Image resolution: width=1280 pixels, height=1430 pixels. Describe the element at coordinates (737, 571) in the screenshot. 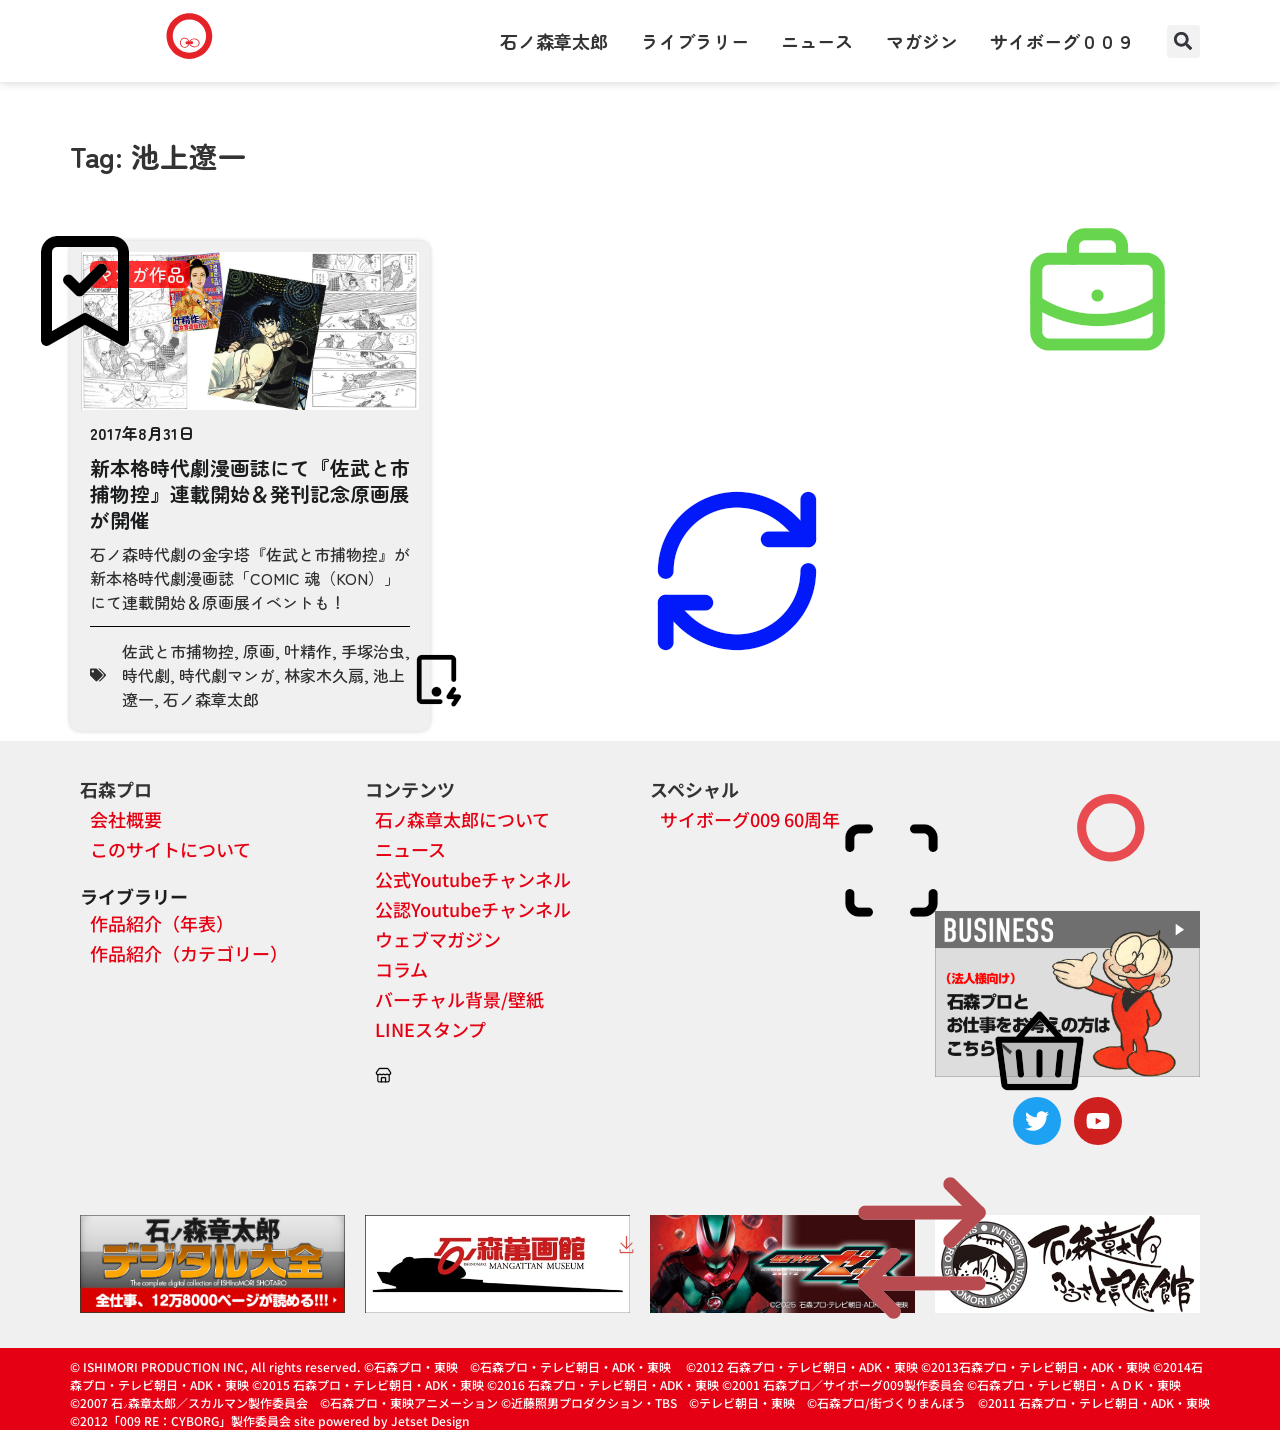

I see `refresh or reload content` at that location.